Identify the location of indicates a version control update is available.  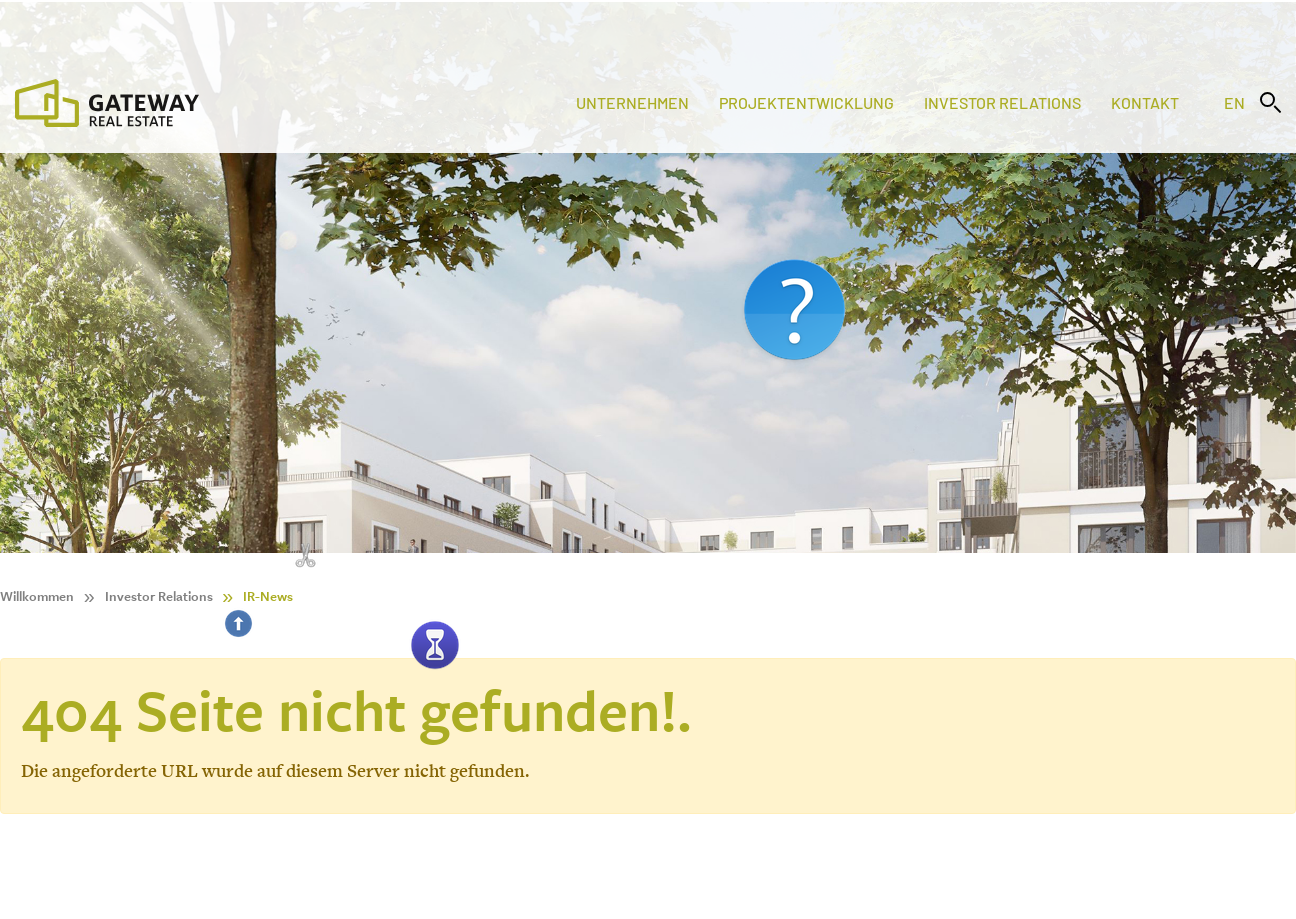
(238, 623).